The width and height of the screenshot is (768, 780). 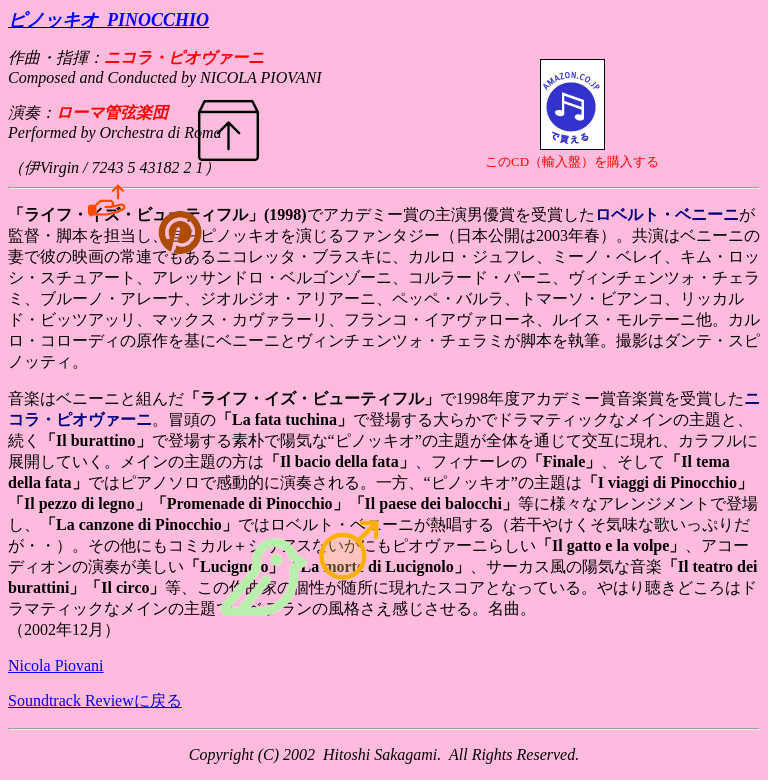 I want to click on access twitter or social media sharing, so click(x=265, y=580).